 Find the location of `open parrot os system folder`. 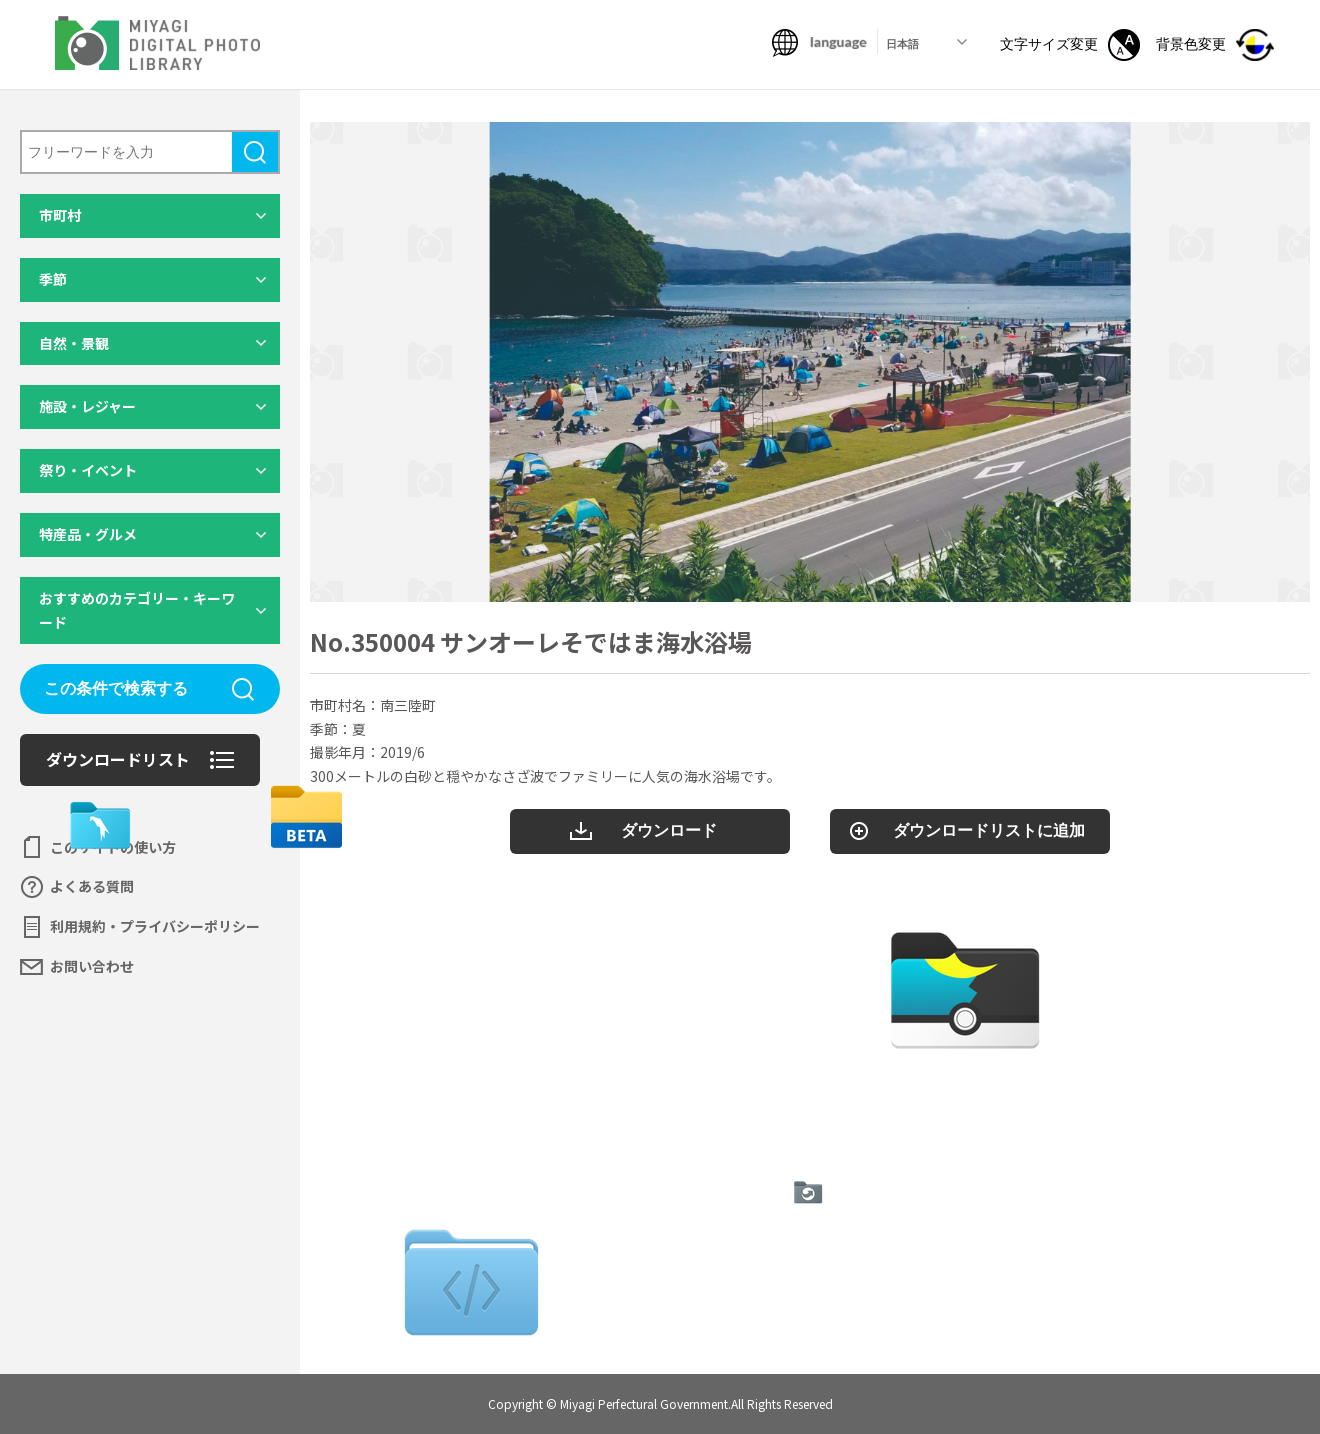

open parrot os system folder is located at coordinates (100, 827).